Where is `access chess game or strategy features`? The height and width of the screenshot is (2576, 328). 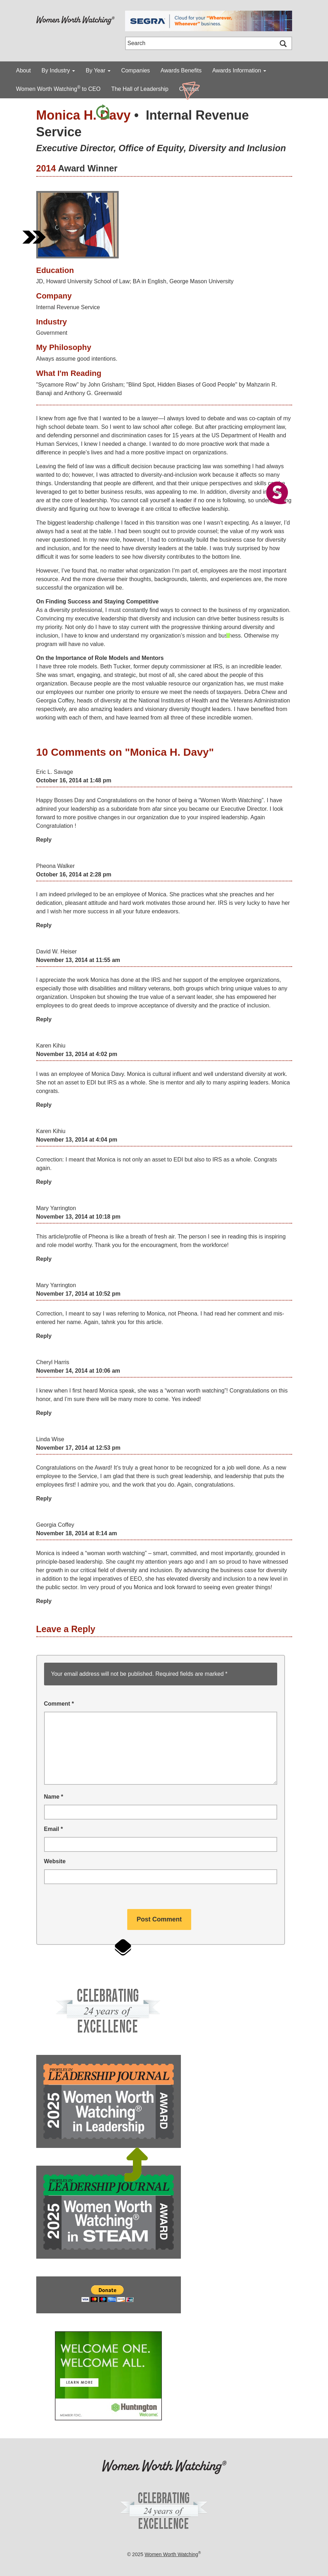 access chess game or strategy features is located at coordinates (228, 635).